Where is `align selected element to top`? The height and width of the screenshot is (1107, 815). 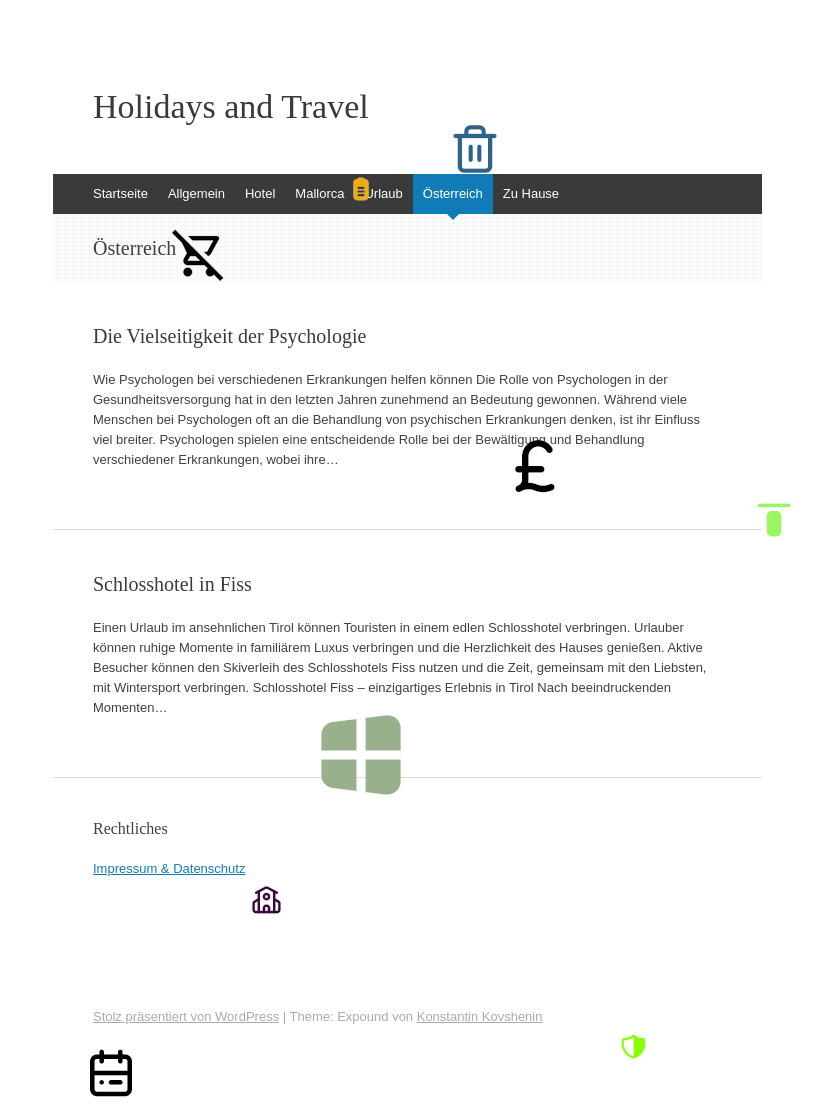
align selected element to top is located at coordinates (774, 520).